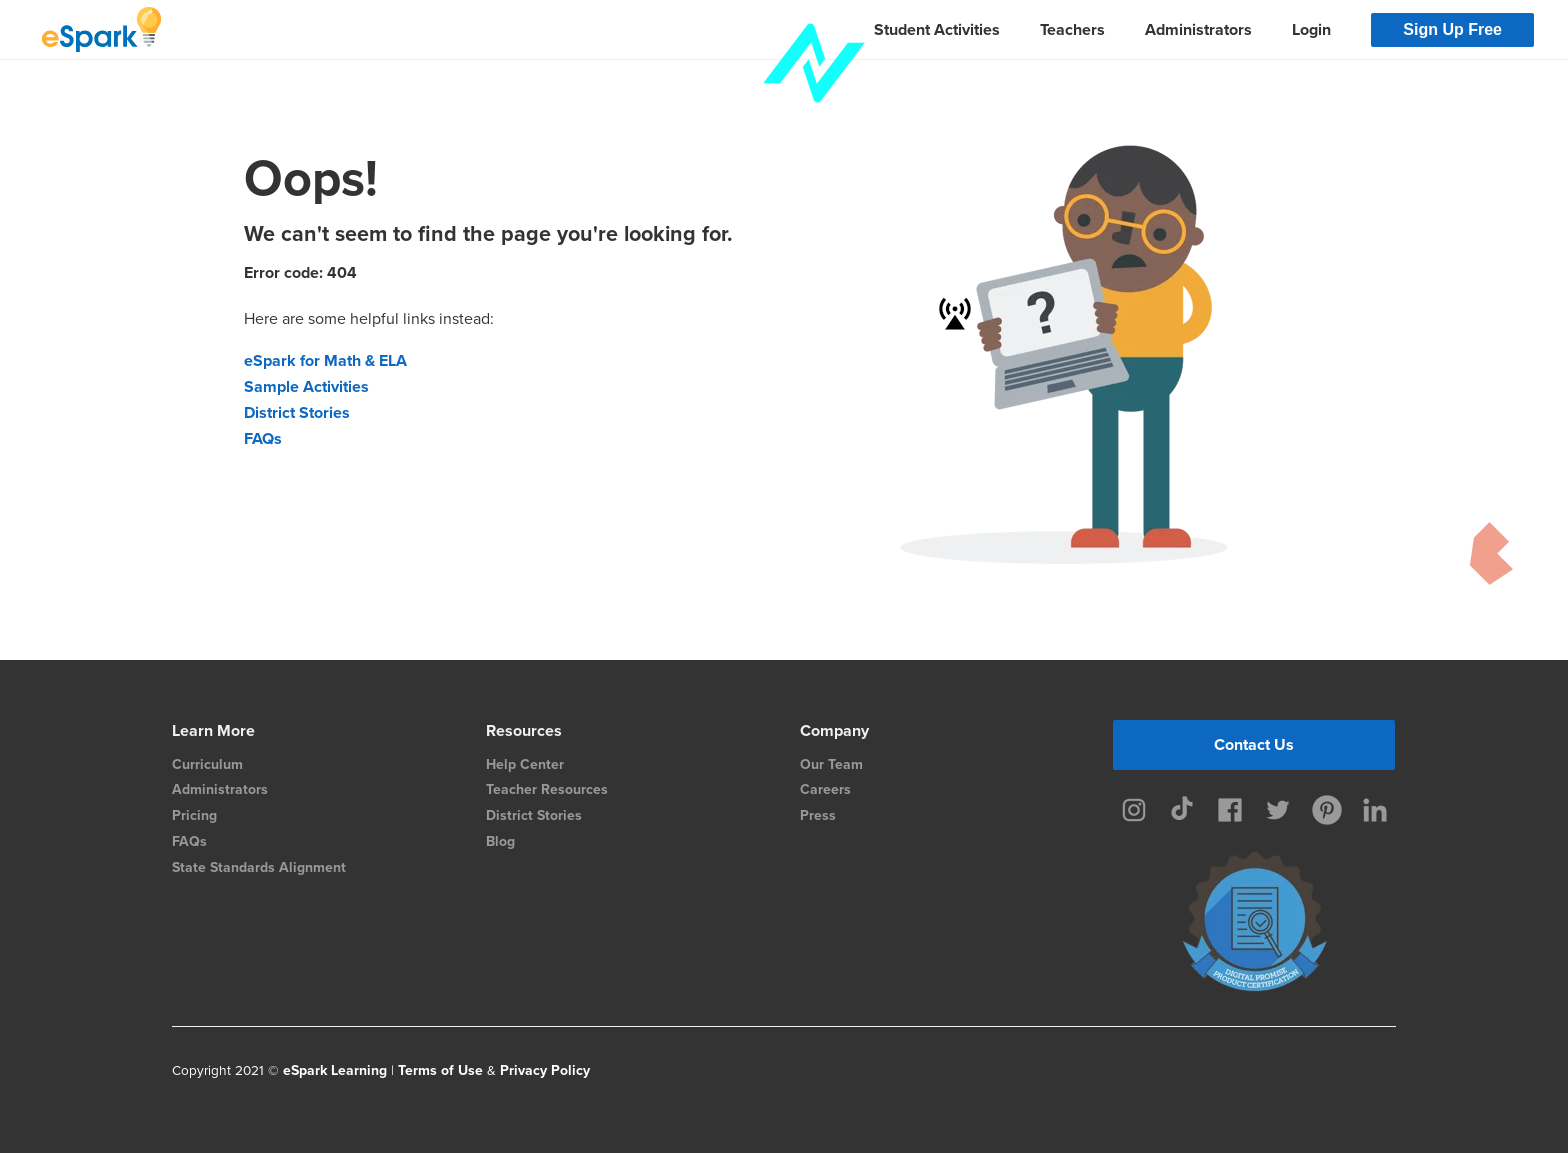  Describe the element at coordinates (955, 313) in the screenshot. I see `access wireless network or broadcasting settings` at that location.